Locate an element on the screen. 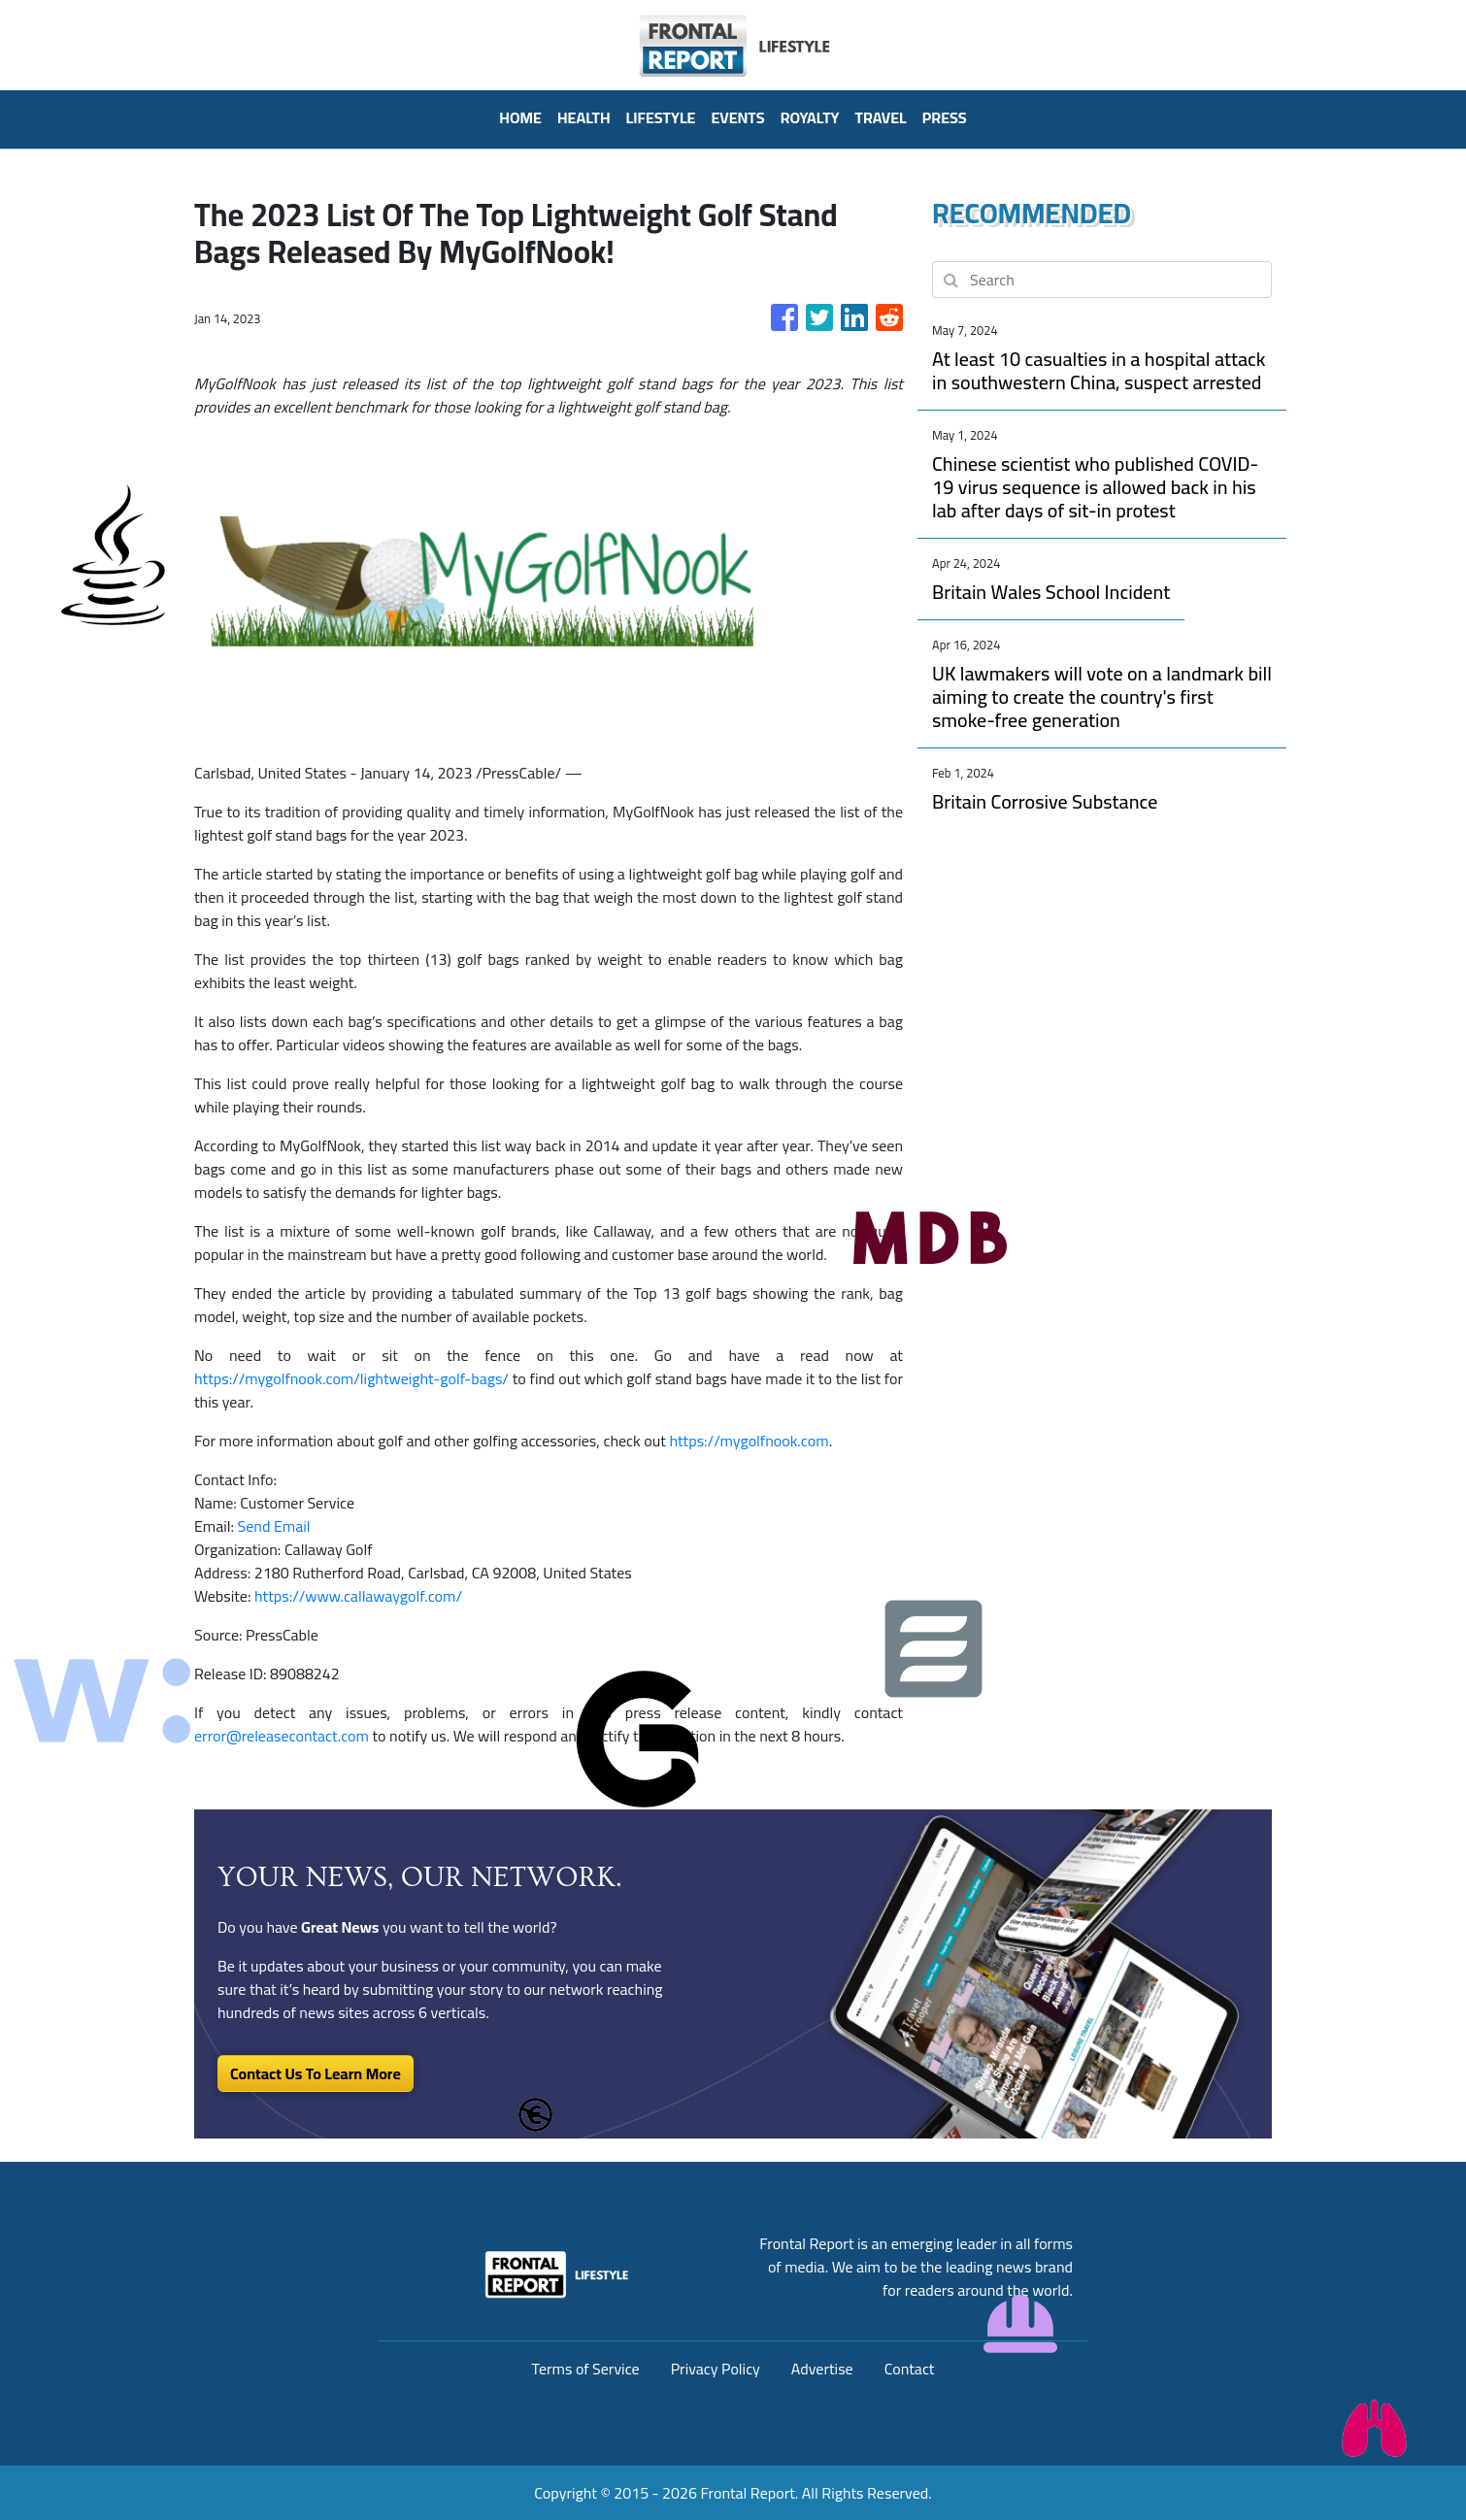 The image size is (1466, 2520). access respiratory health information is located at coordinates (1374, 2428).